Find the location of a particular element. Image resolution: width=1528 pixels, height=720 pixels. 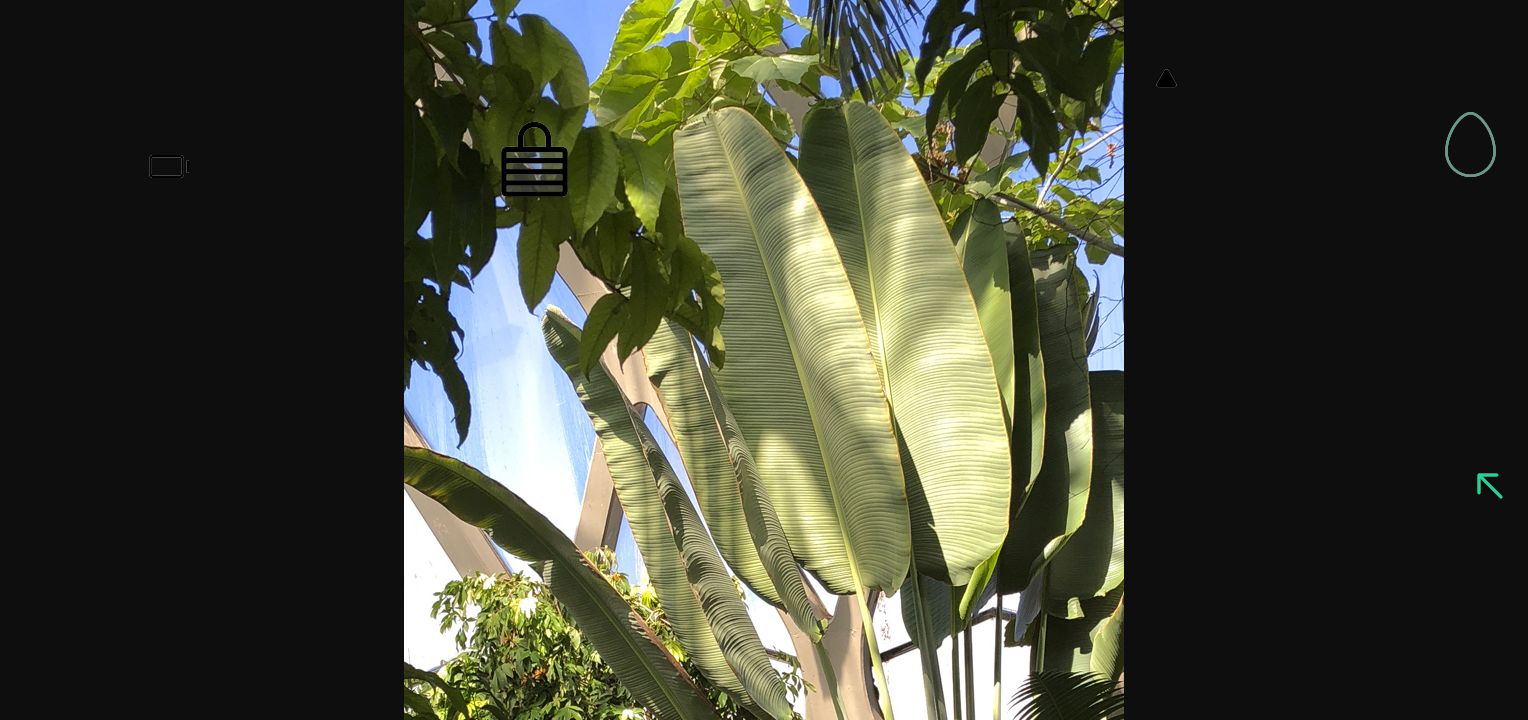

indicates egg or egg-containing ingredient is located at coordinates (1470, 144).